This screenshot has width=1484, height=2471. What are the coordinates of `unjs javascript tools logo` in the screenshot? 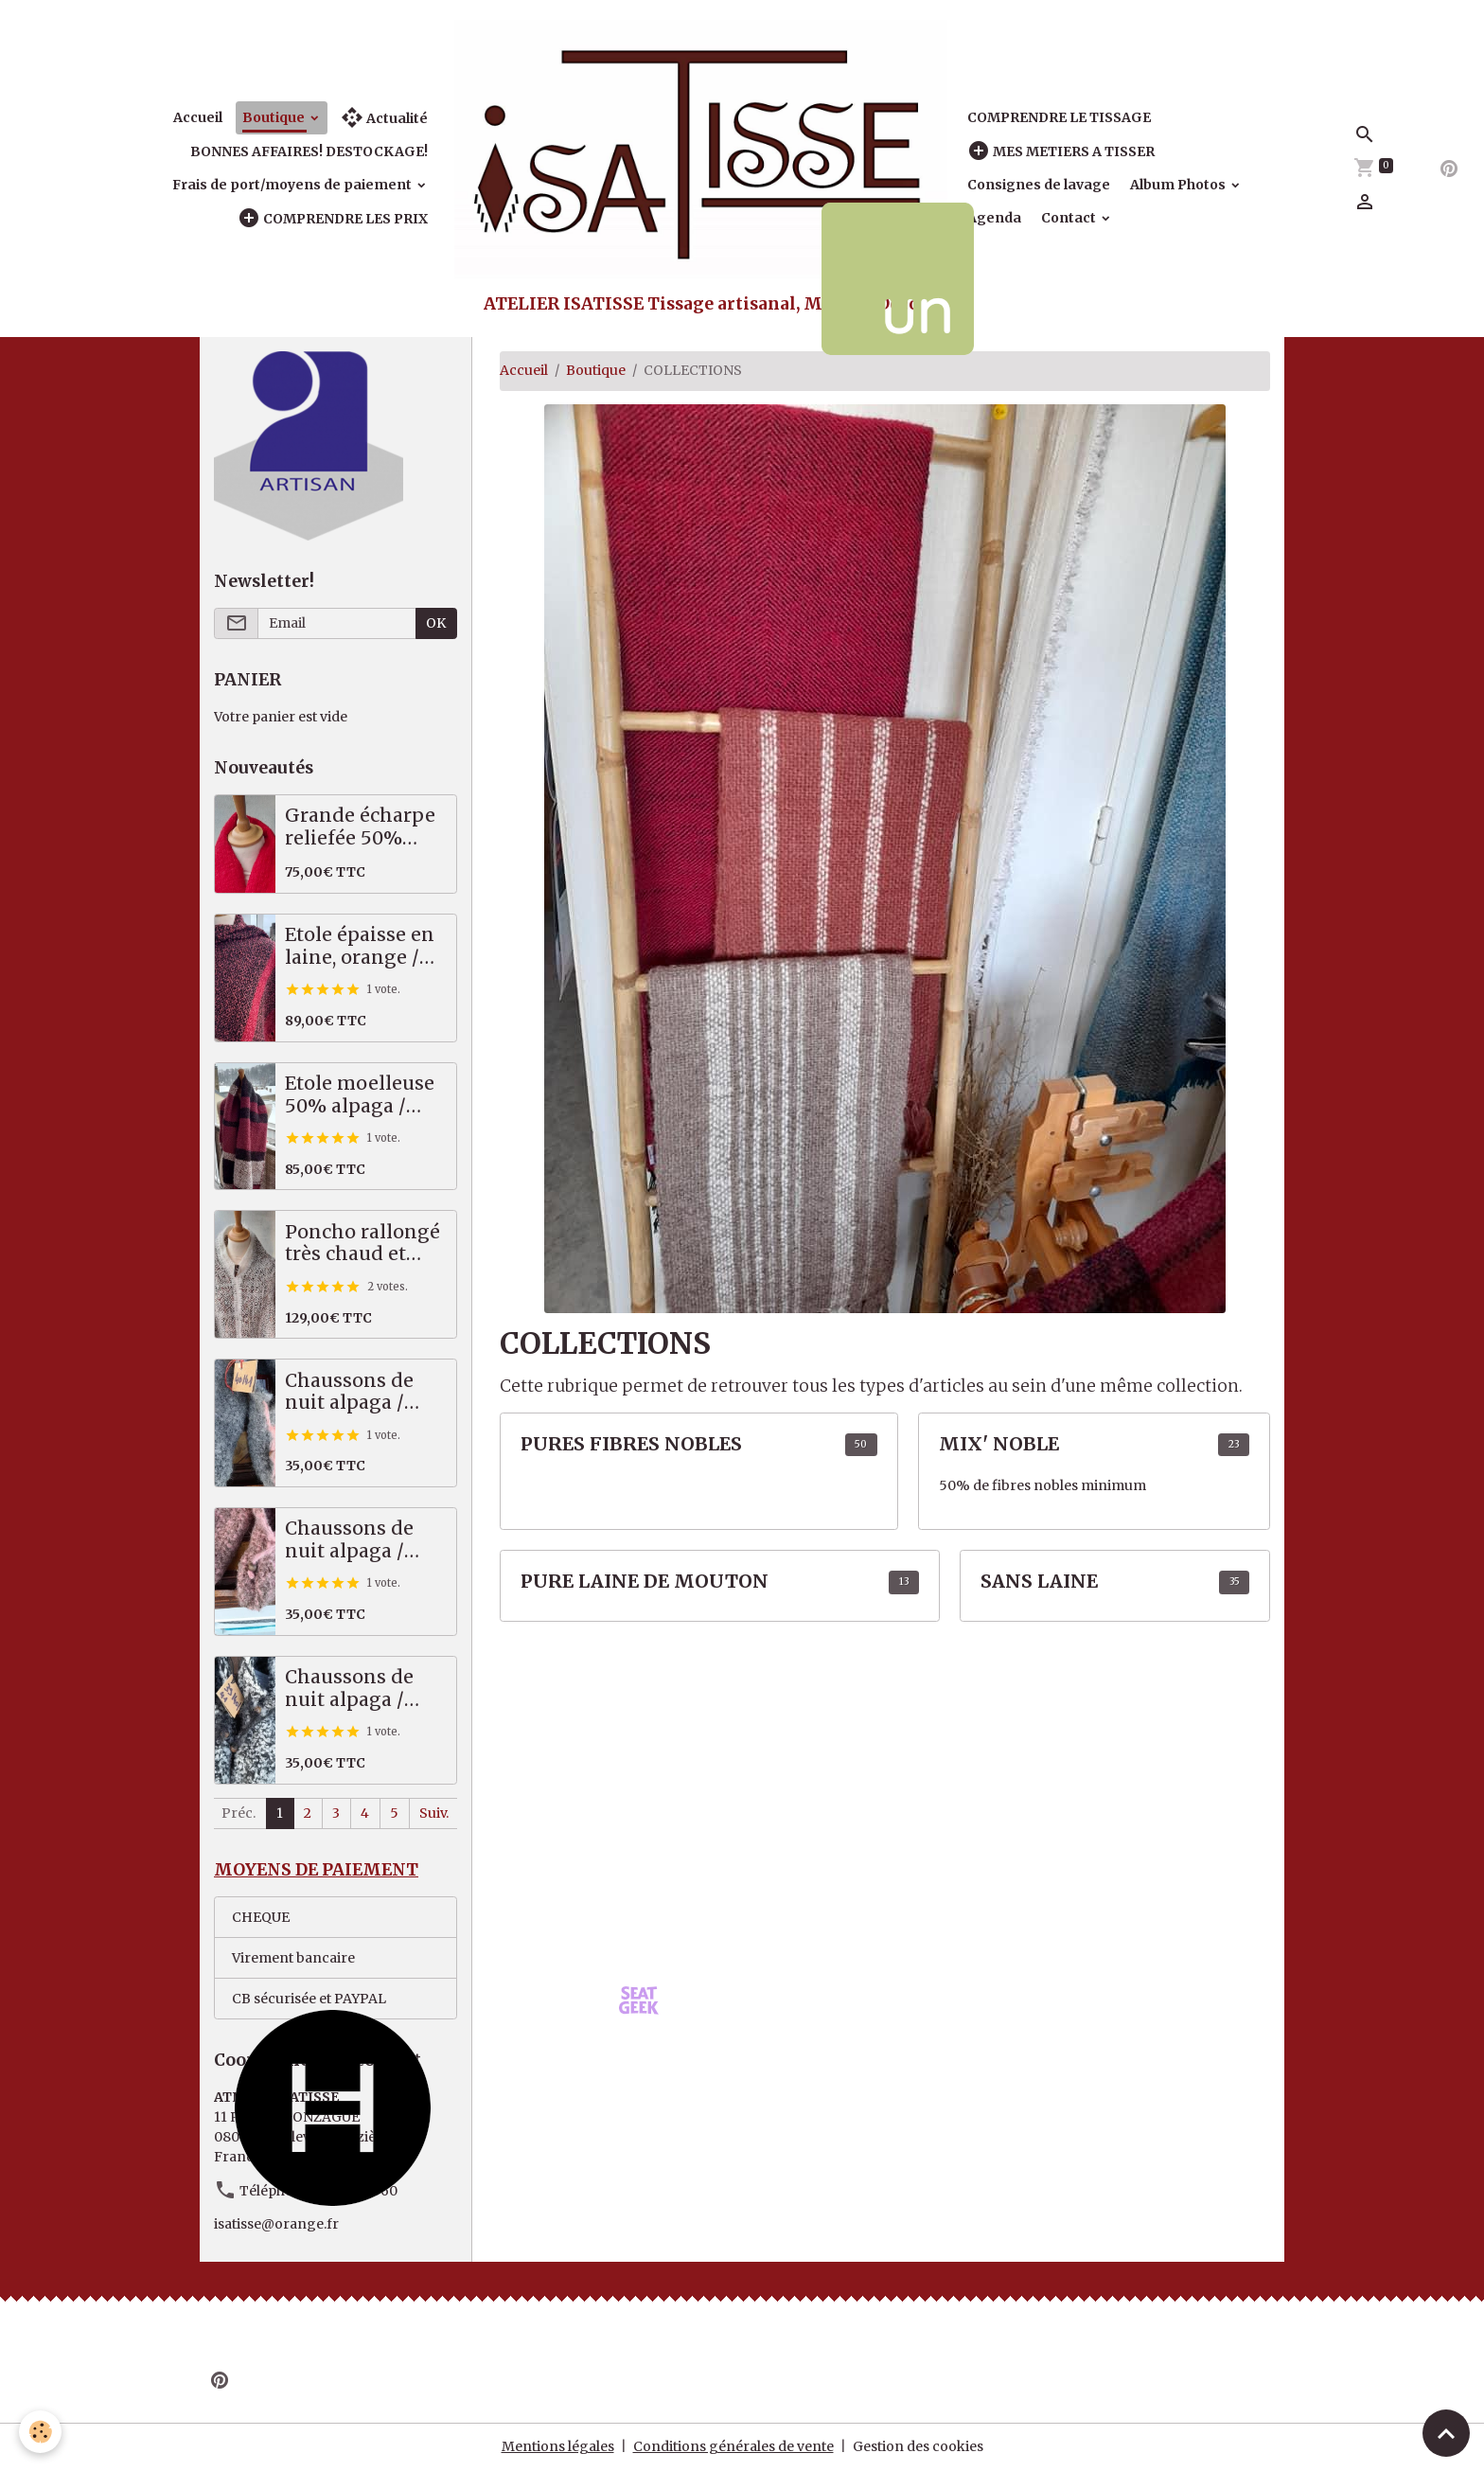 It's located at (897, 278).